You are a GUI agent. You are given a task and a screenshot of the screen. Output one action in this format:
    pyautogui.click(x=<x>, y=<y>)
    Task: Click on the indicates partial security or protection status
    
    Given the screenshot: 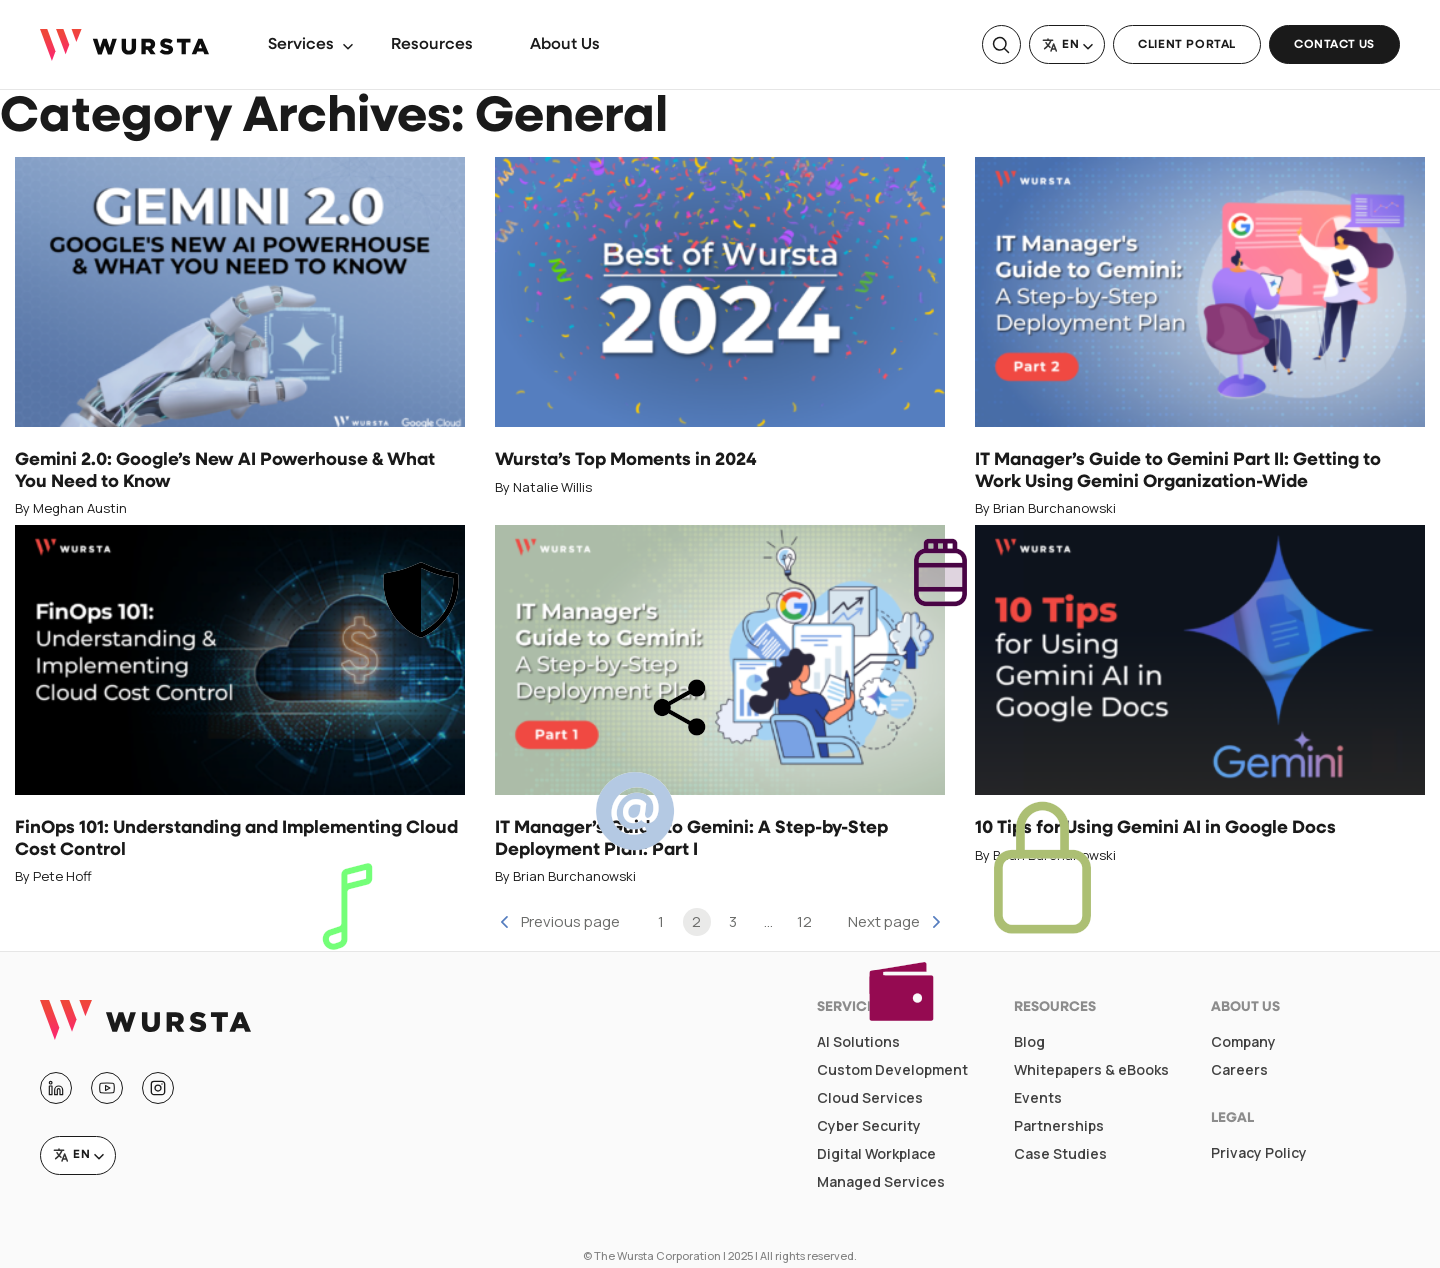 What is the action you would take?
    pyautogui.click(x=421, y=600)
    